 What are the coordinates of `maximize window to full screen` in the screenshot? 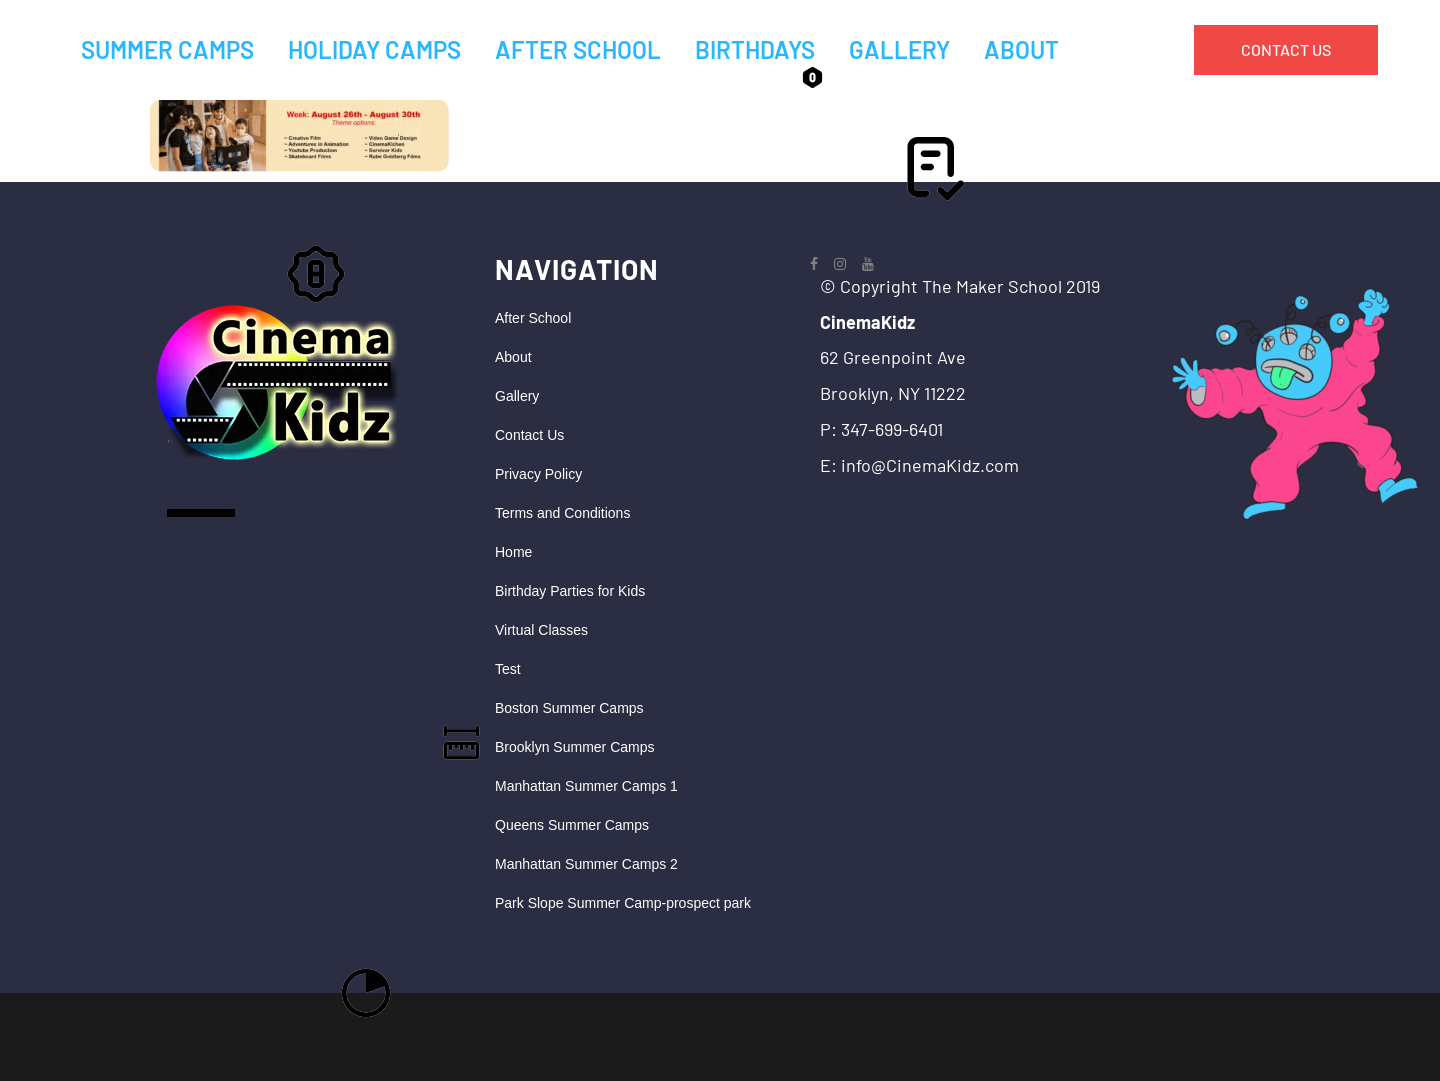 It's located at (201, 543).